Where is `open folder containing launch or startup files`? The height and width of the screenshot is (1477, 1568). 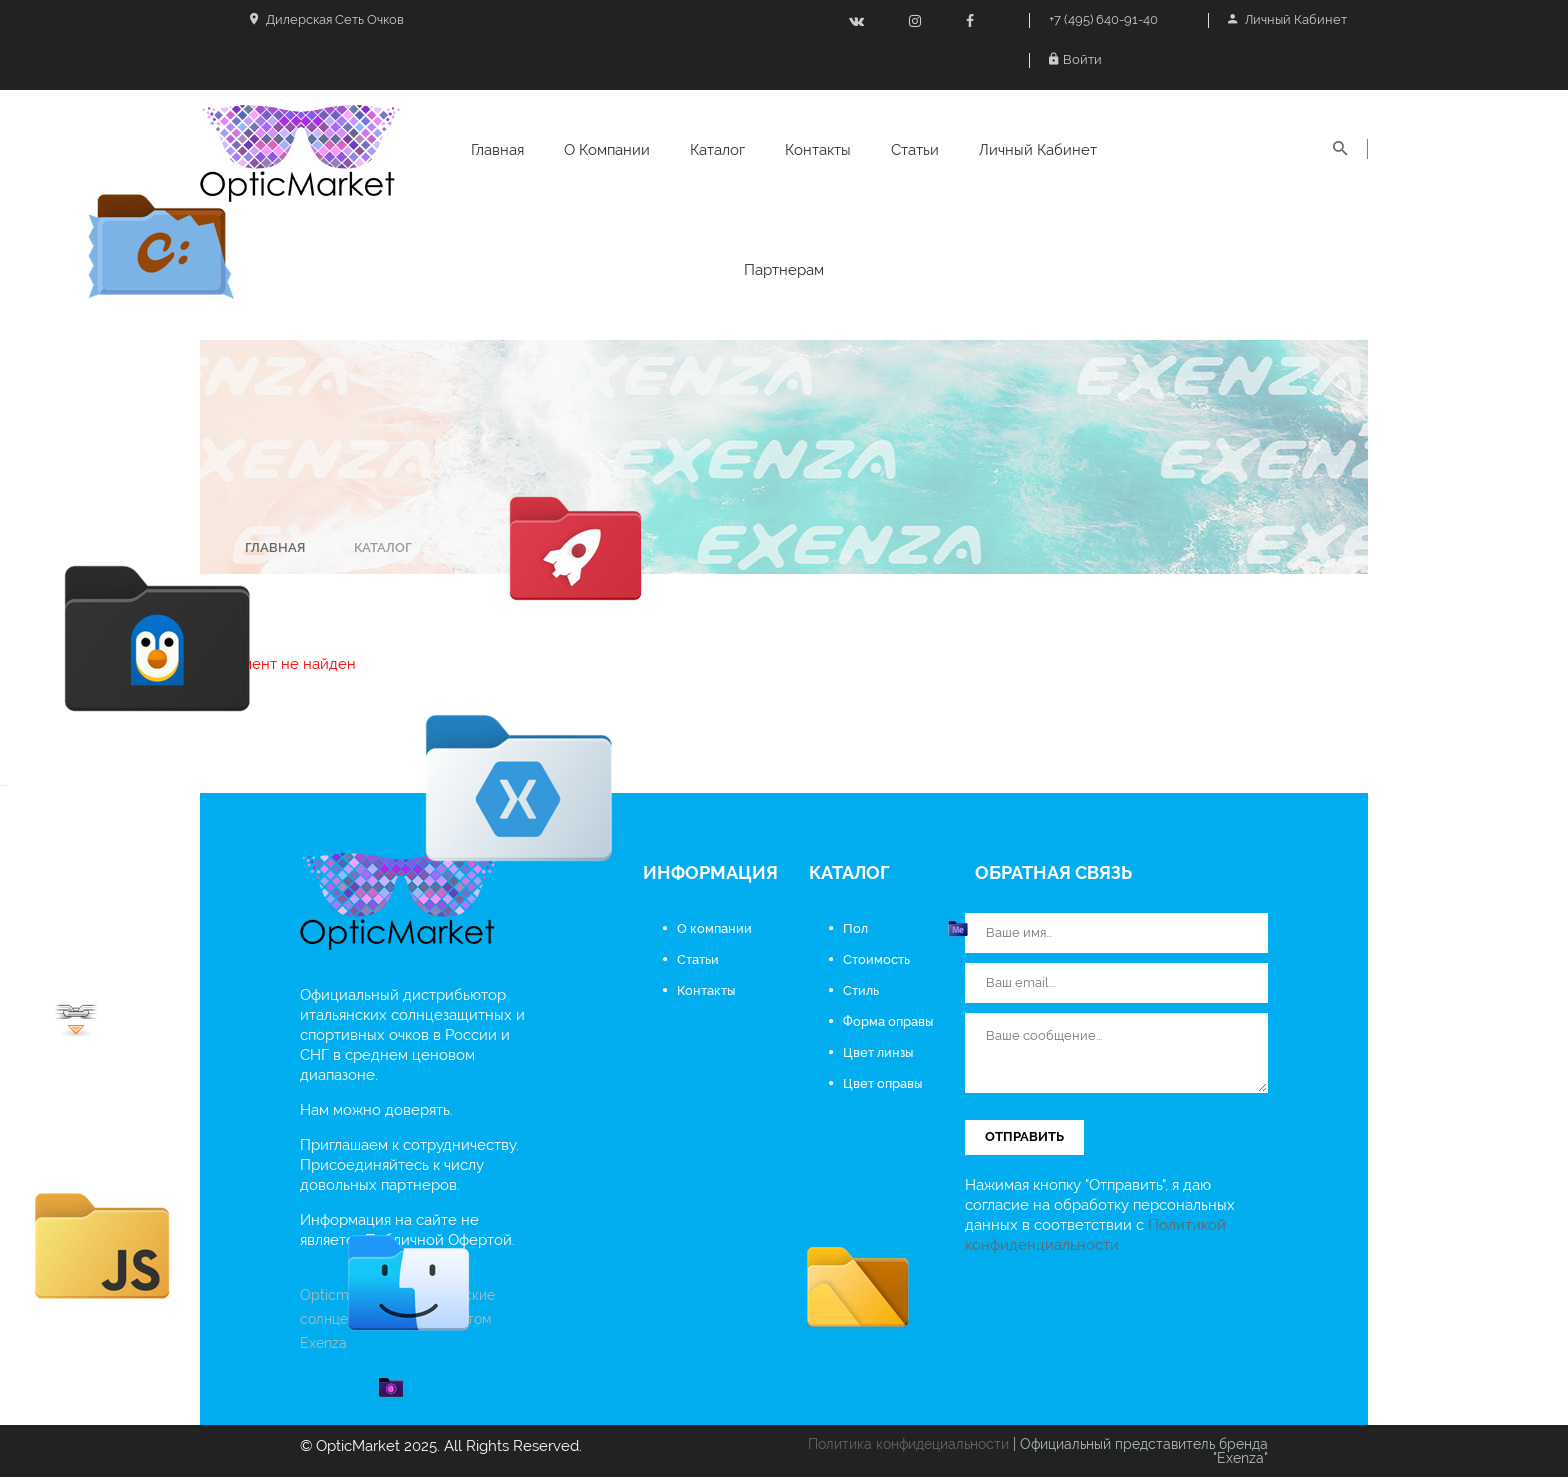
open folder containing launch or startup files is located at coordinates (575, 552).